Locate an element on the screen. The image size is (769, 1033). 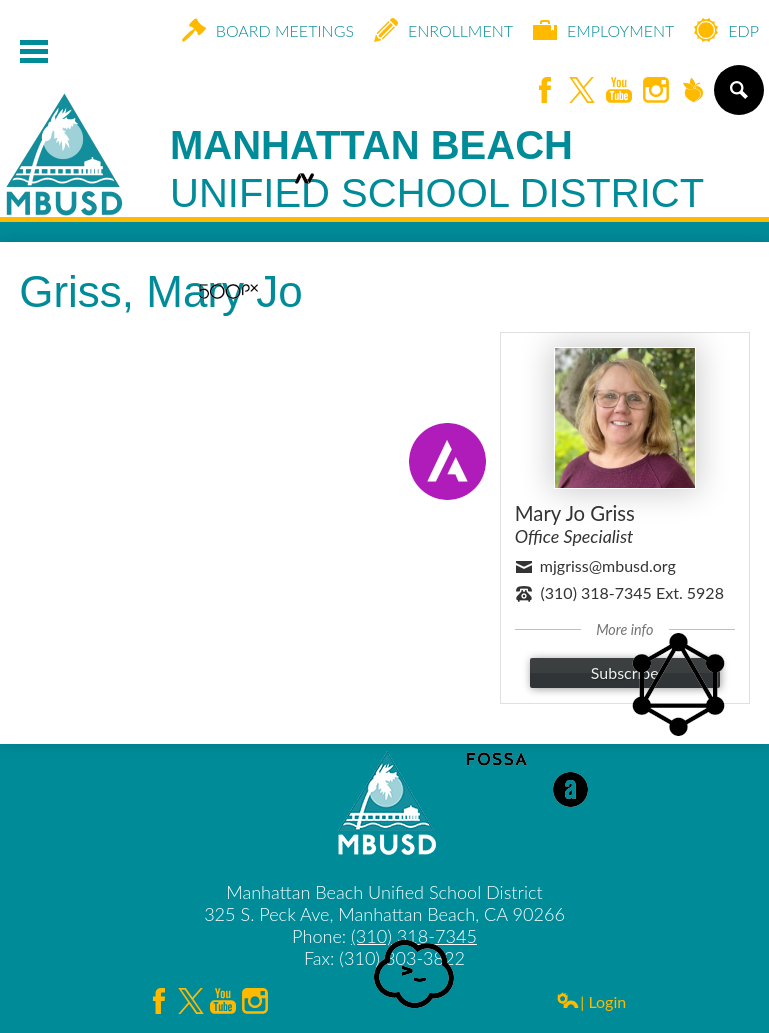
astra company logo is located at coordinates (447, 461).